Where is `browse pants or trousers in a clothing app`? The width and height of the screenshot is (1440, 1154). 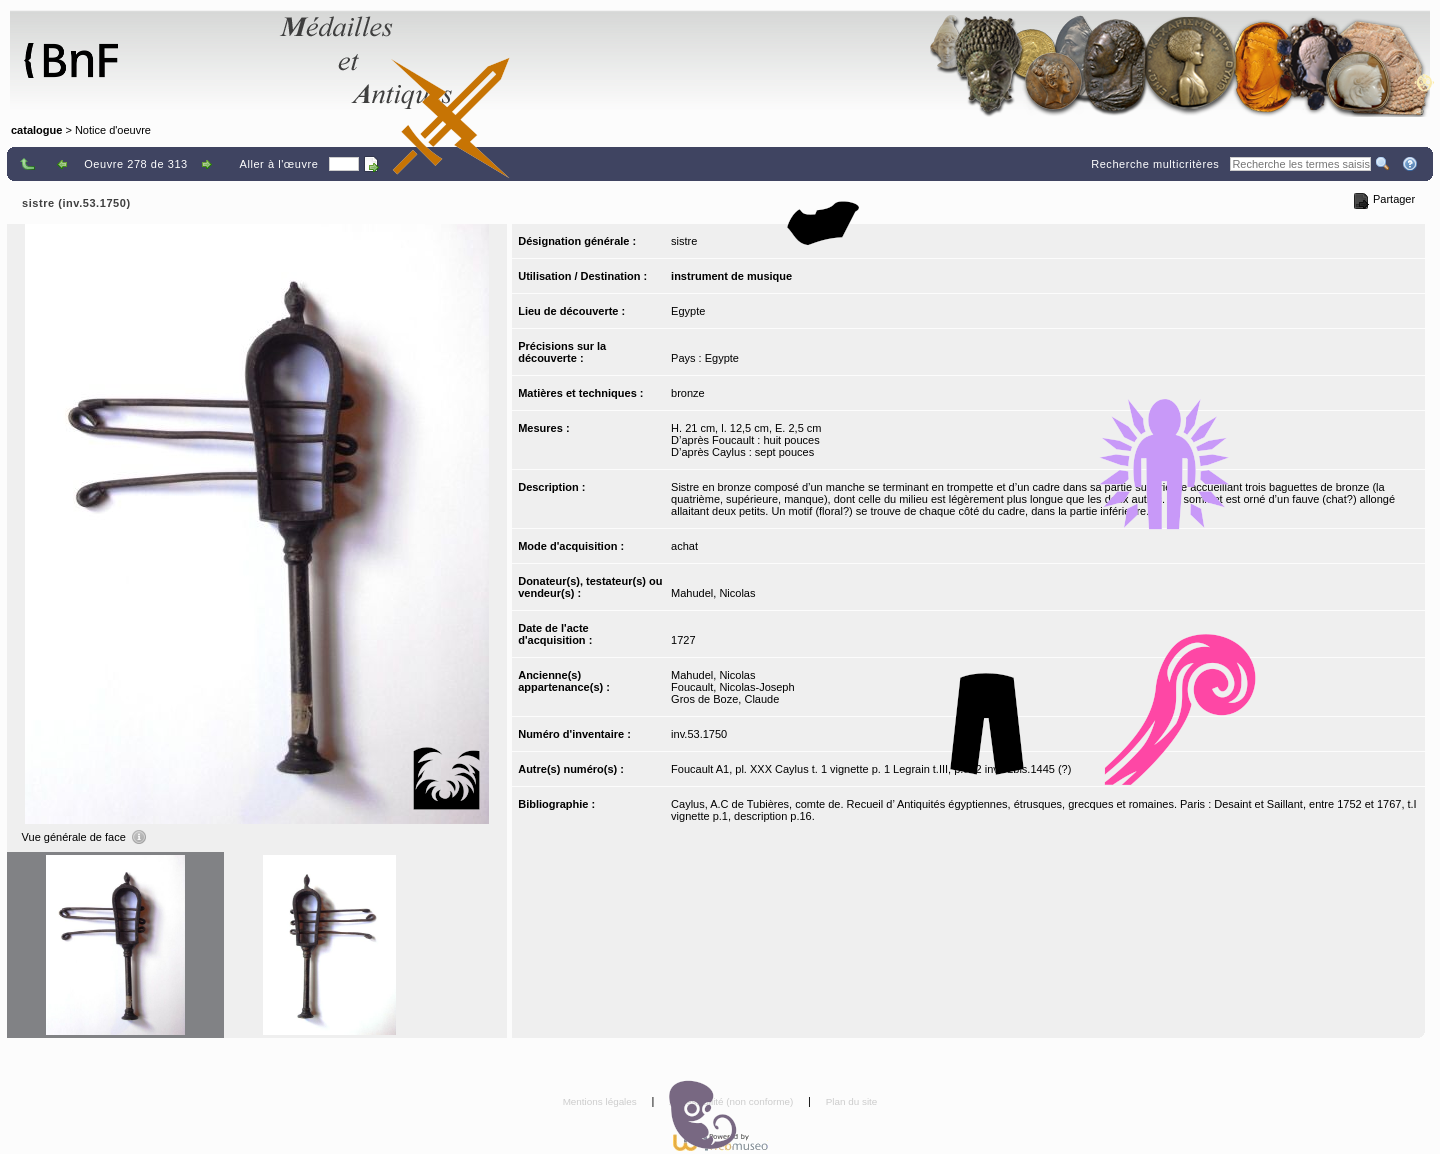
browse pants or trousers in a clothing app is located at coordinates (987, 724).